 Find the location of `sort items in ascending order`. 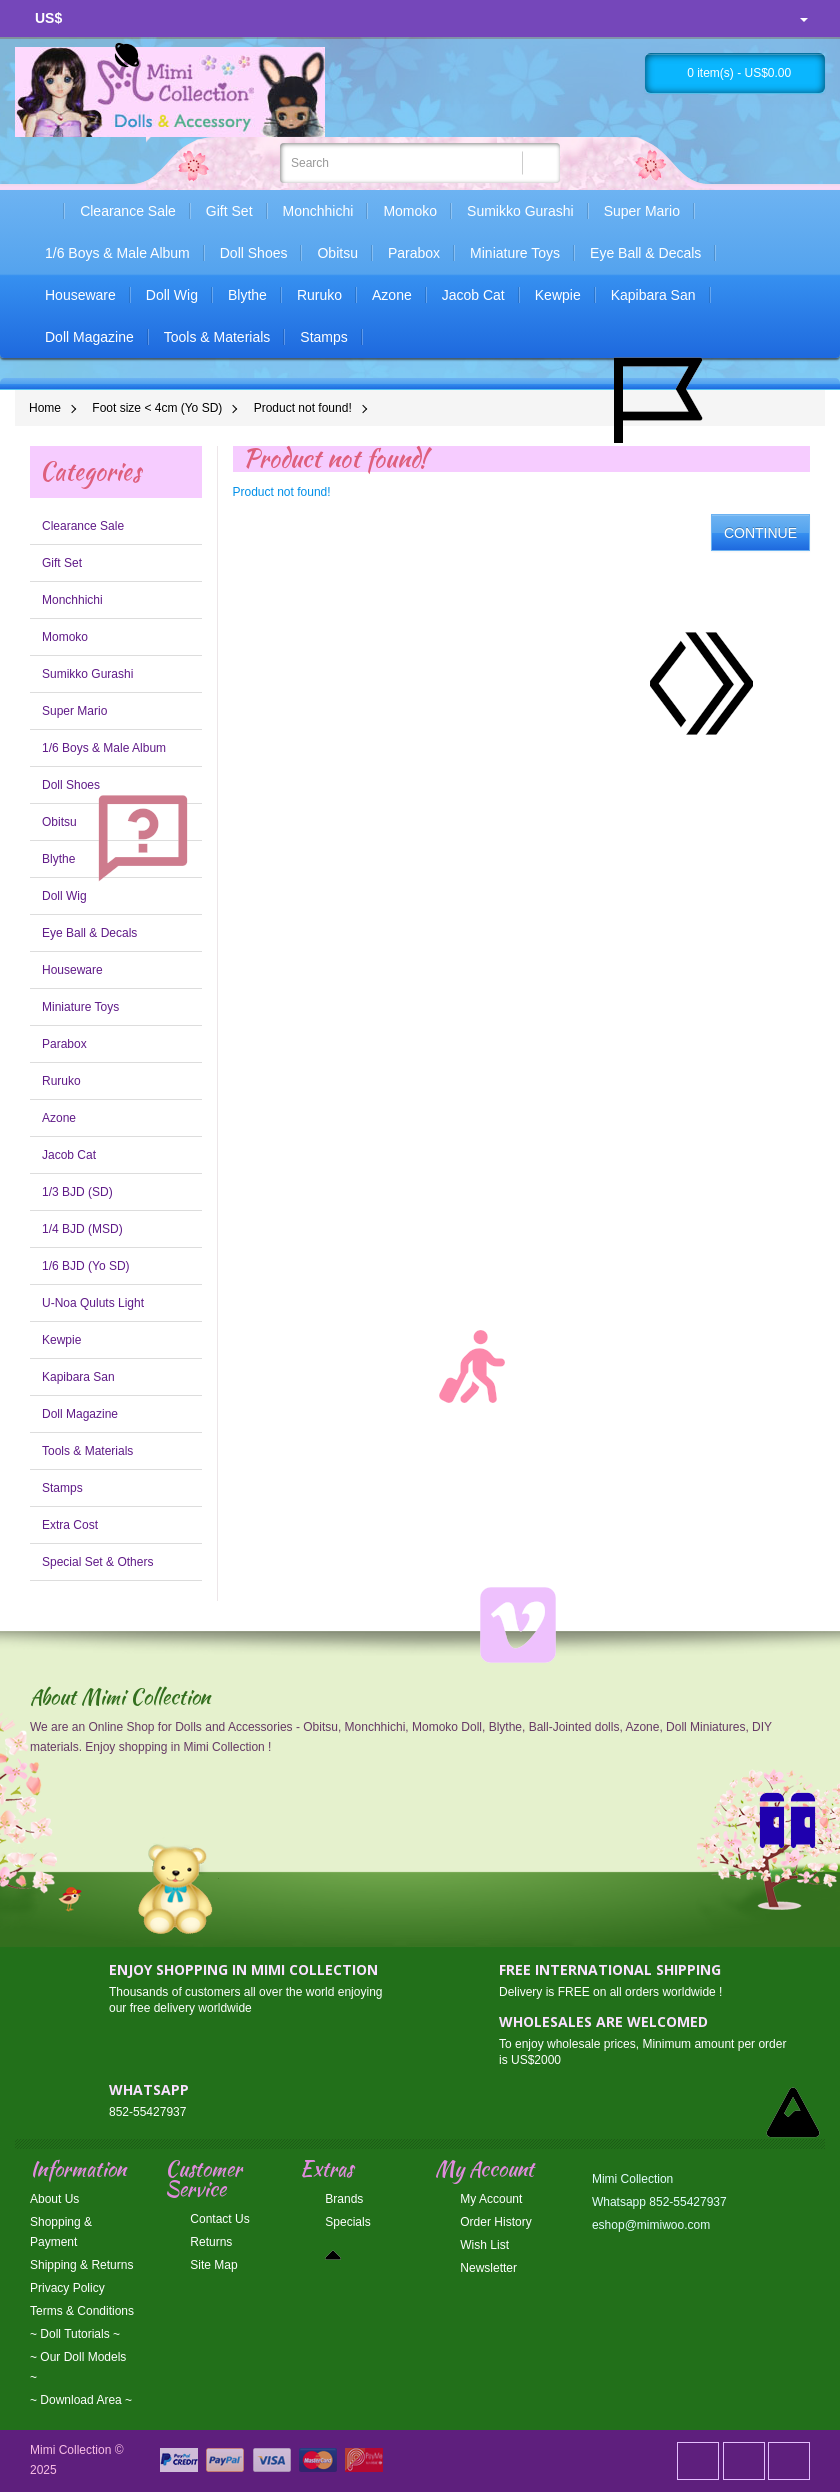

sort items in ascending order is located at coordinates (333, 2261).